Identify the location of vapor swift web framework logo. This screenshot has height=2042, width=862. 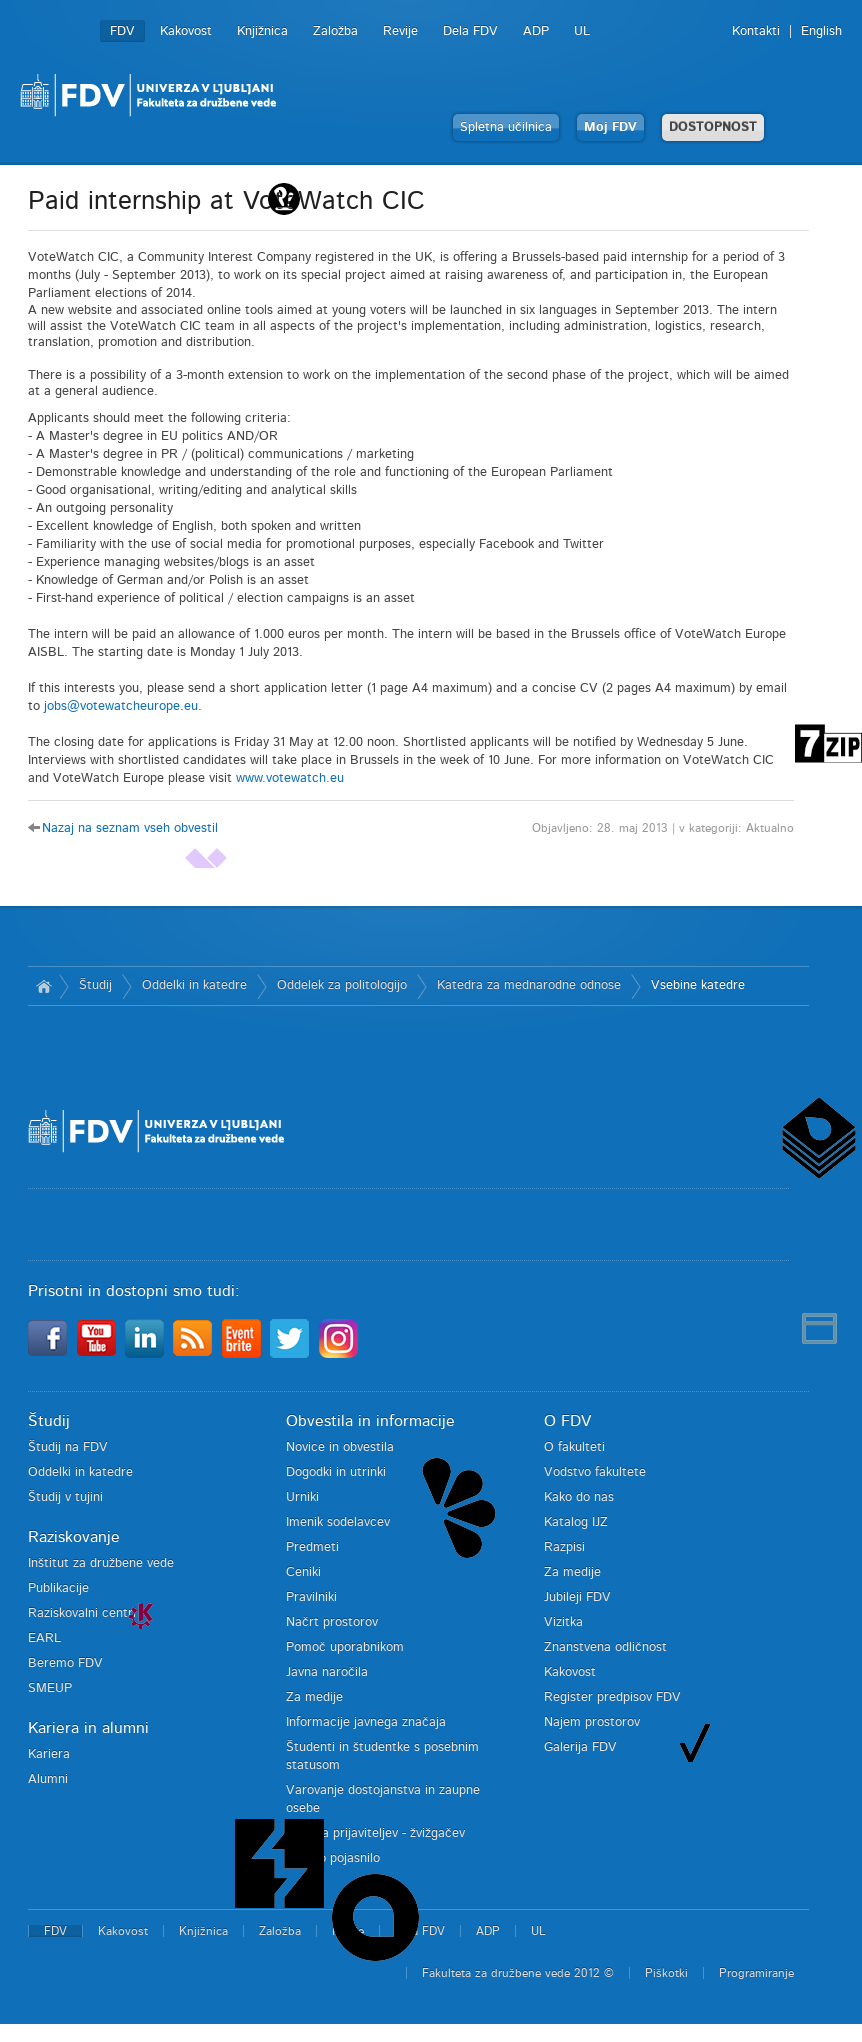
(819, 1138).